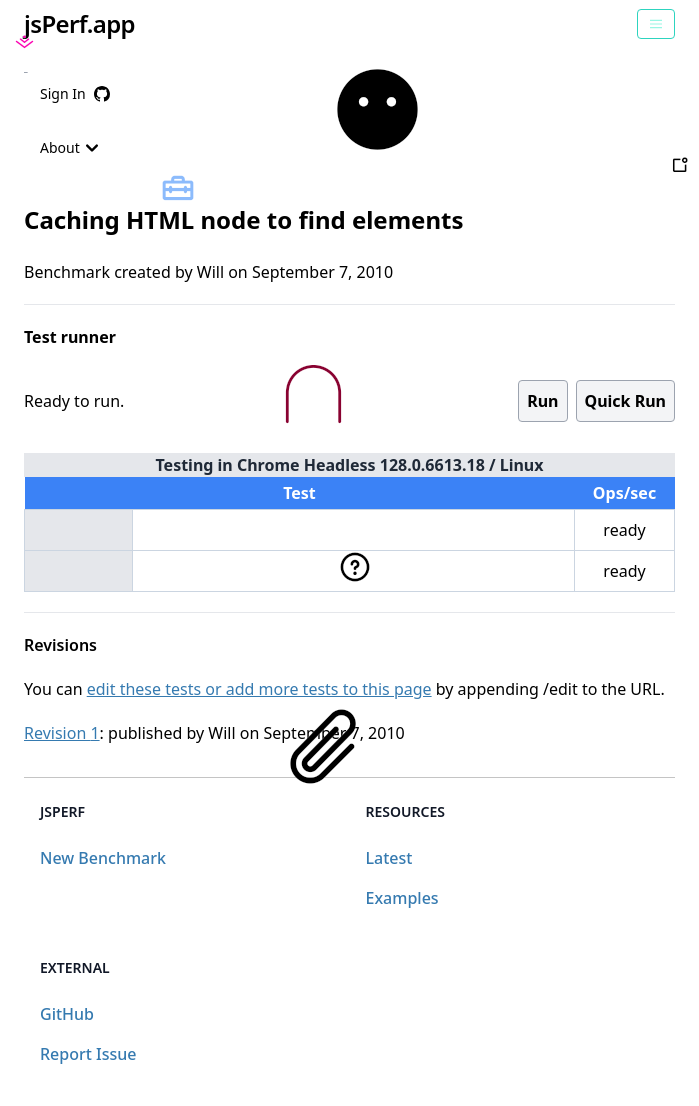  Describe the element at coordinates (24, 41) in the screenshot. I see `juejin developer community logo` at that location.